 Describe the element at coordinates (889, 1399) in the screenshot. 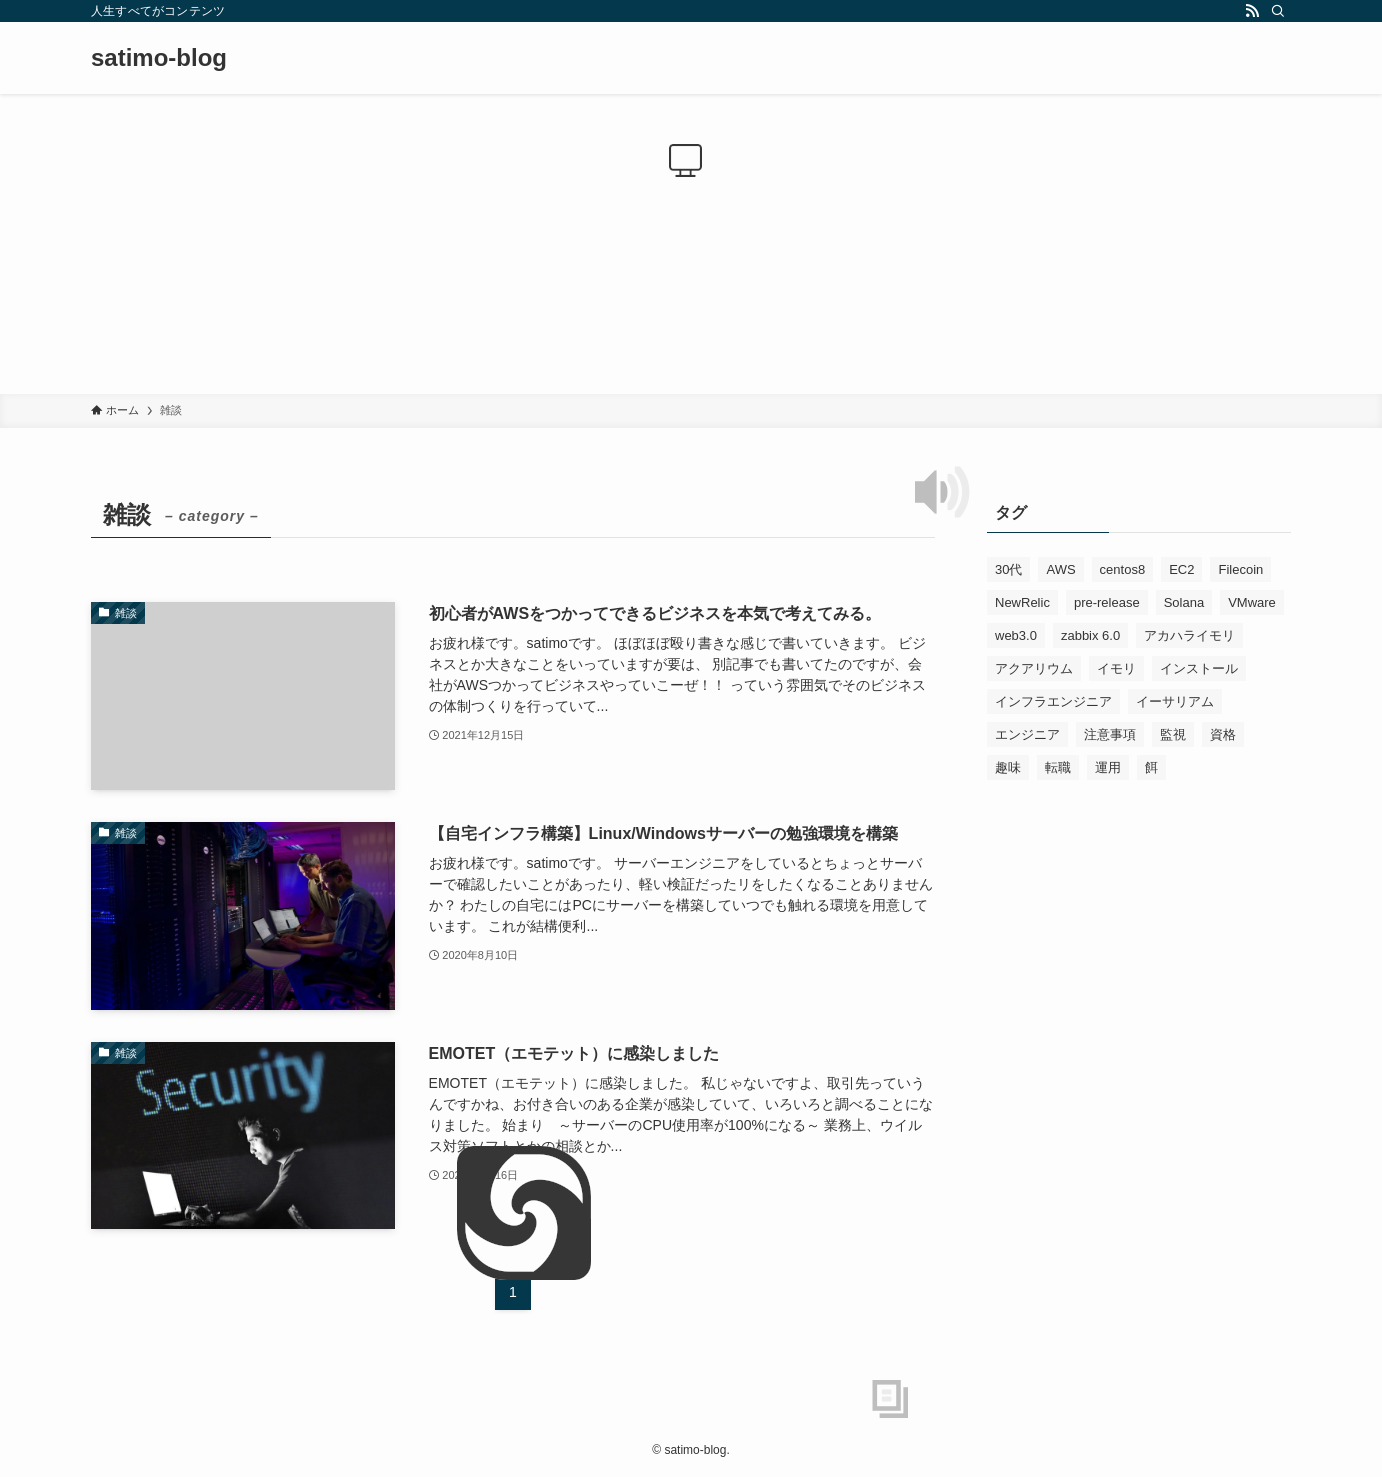

I see `switch to paged view mode` at that location.